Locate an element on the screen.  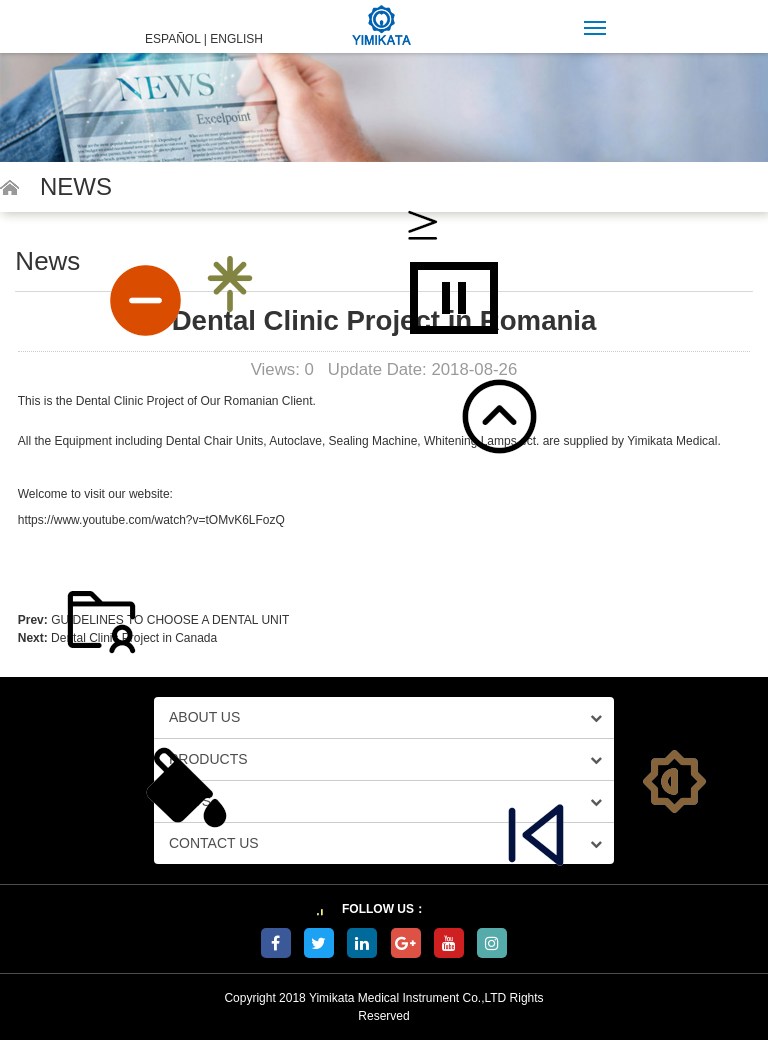
indicates weak cellular network signal is located at coordinates (326, 907).